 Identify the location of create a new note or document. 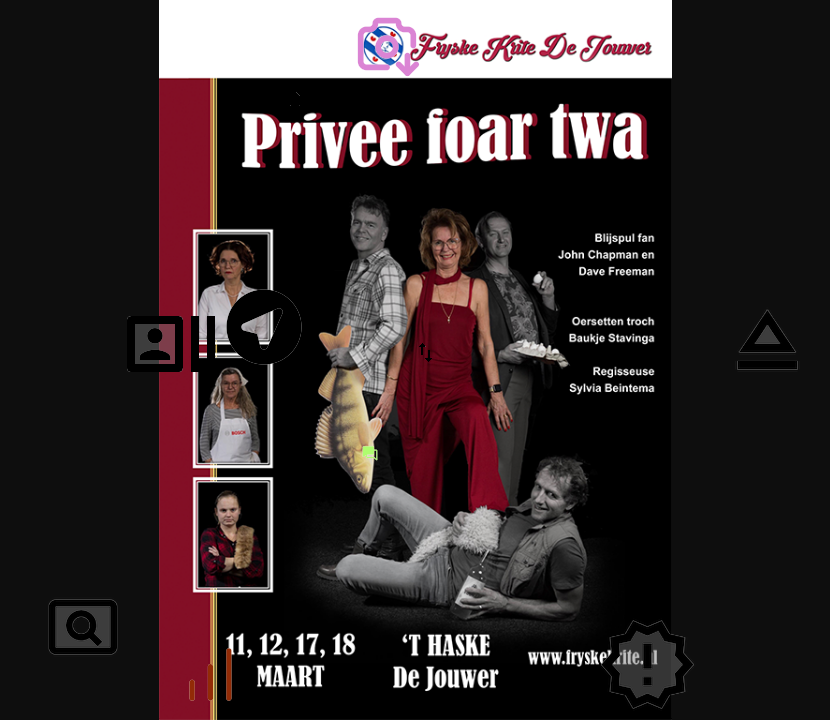
(295, 99).